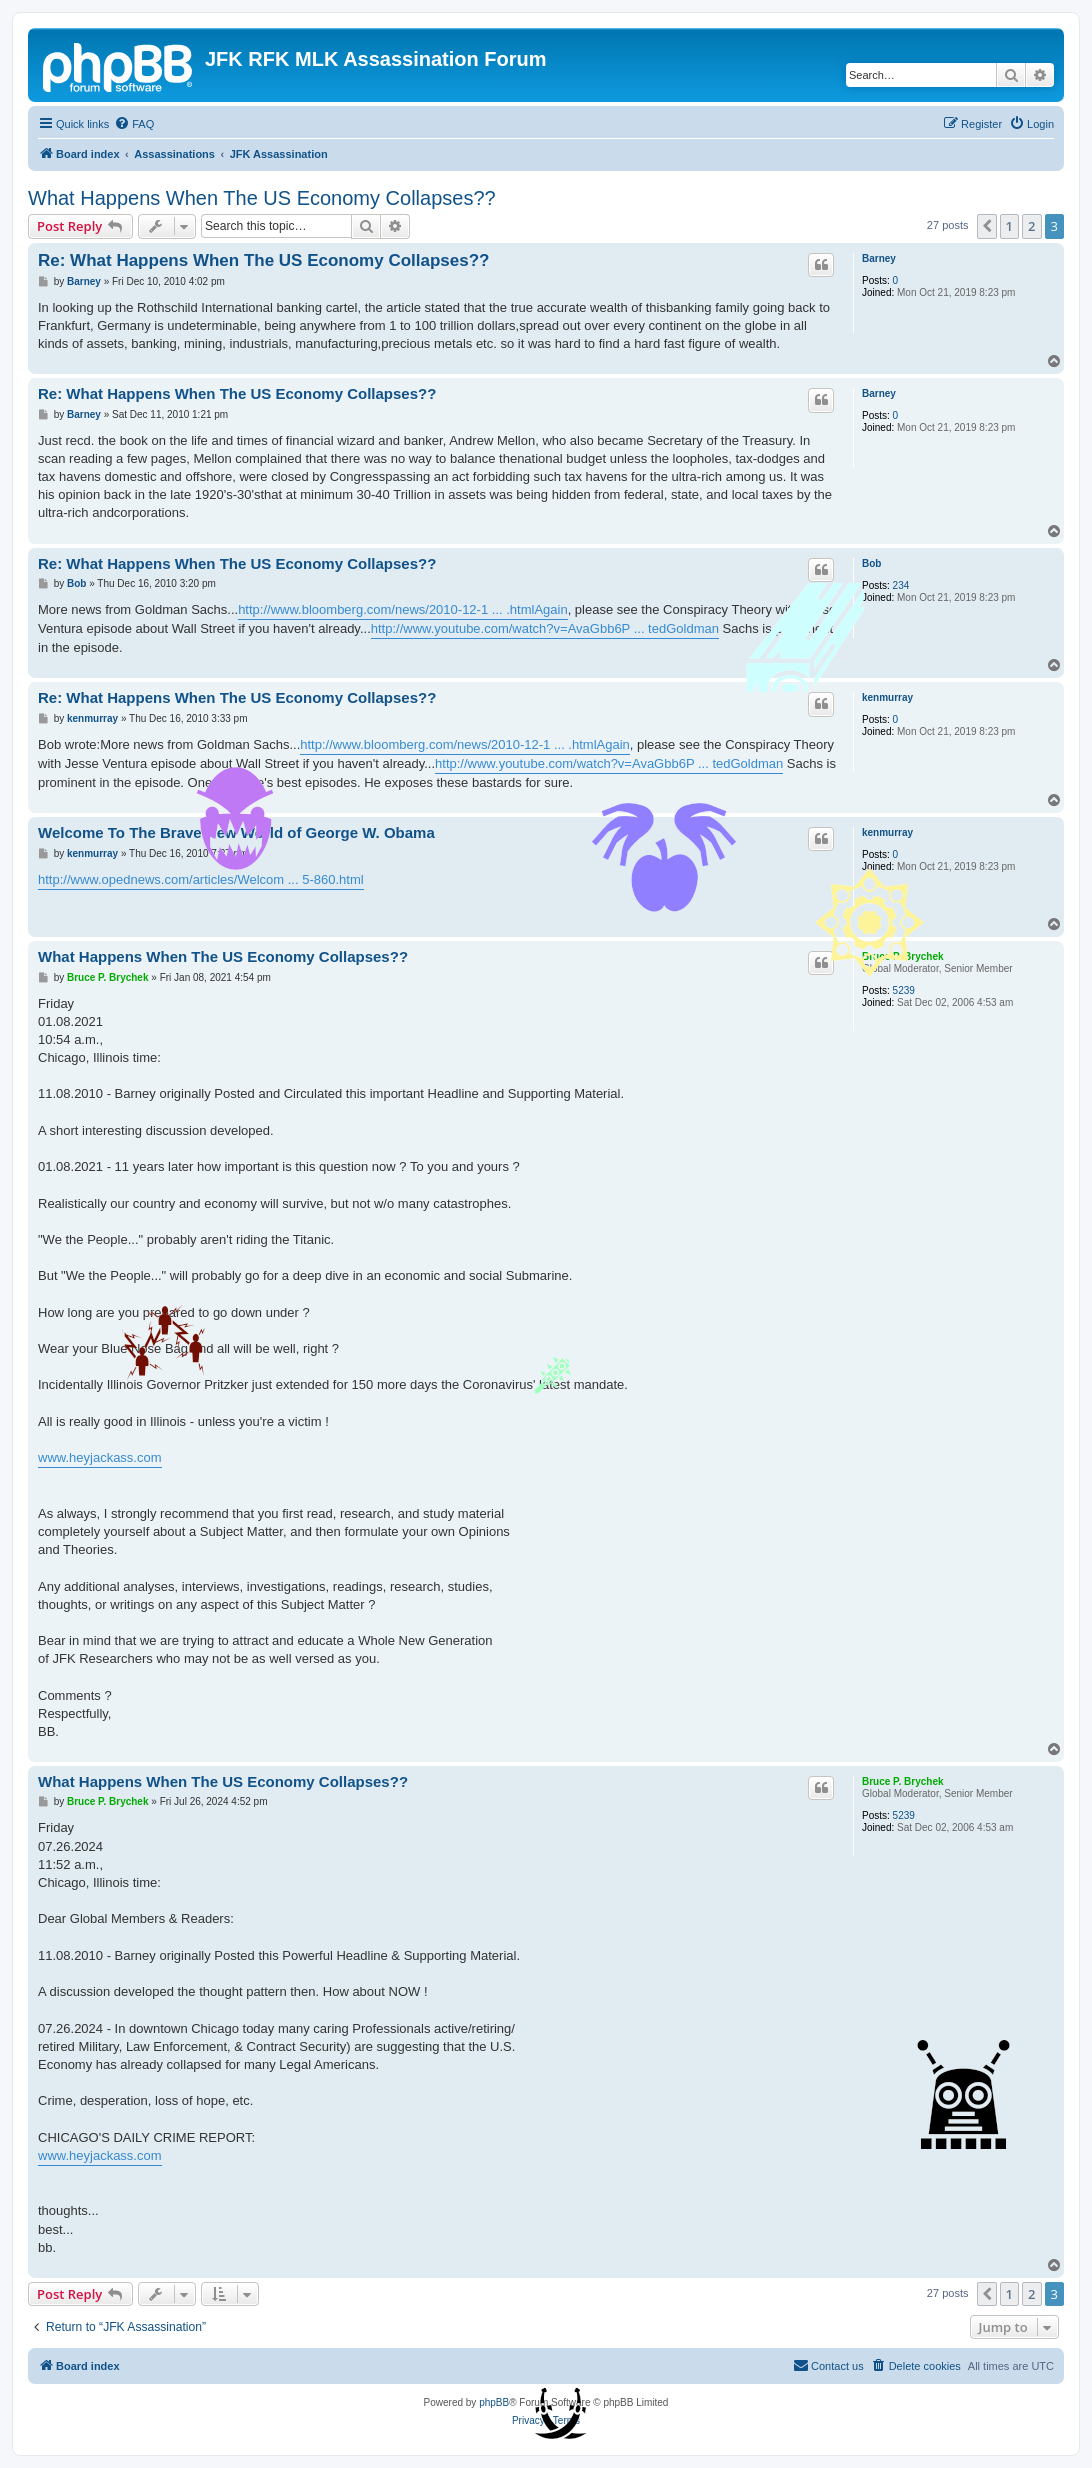 The height and width of the screenshot is (2468, 1092). Describe the element at coordinates (963, 2094) in the screenshot. I see `access bot or AI assistant features` at that location.